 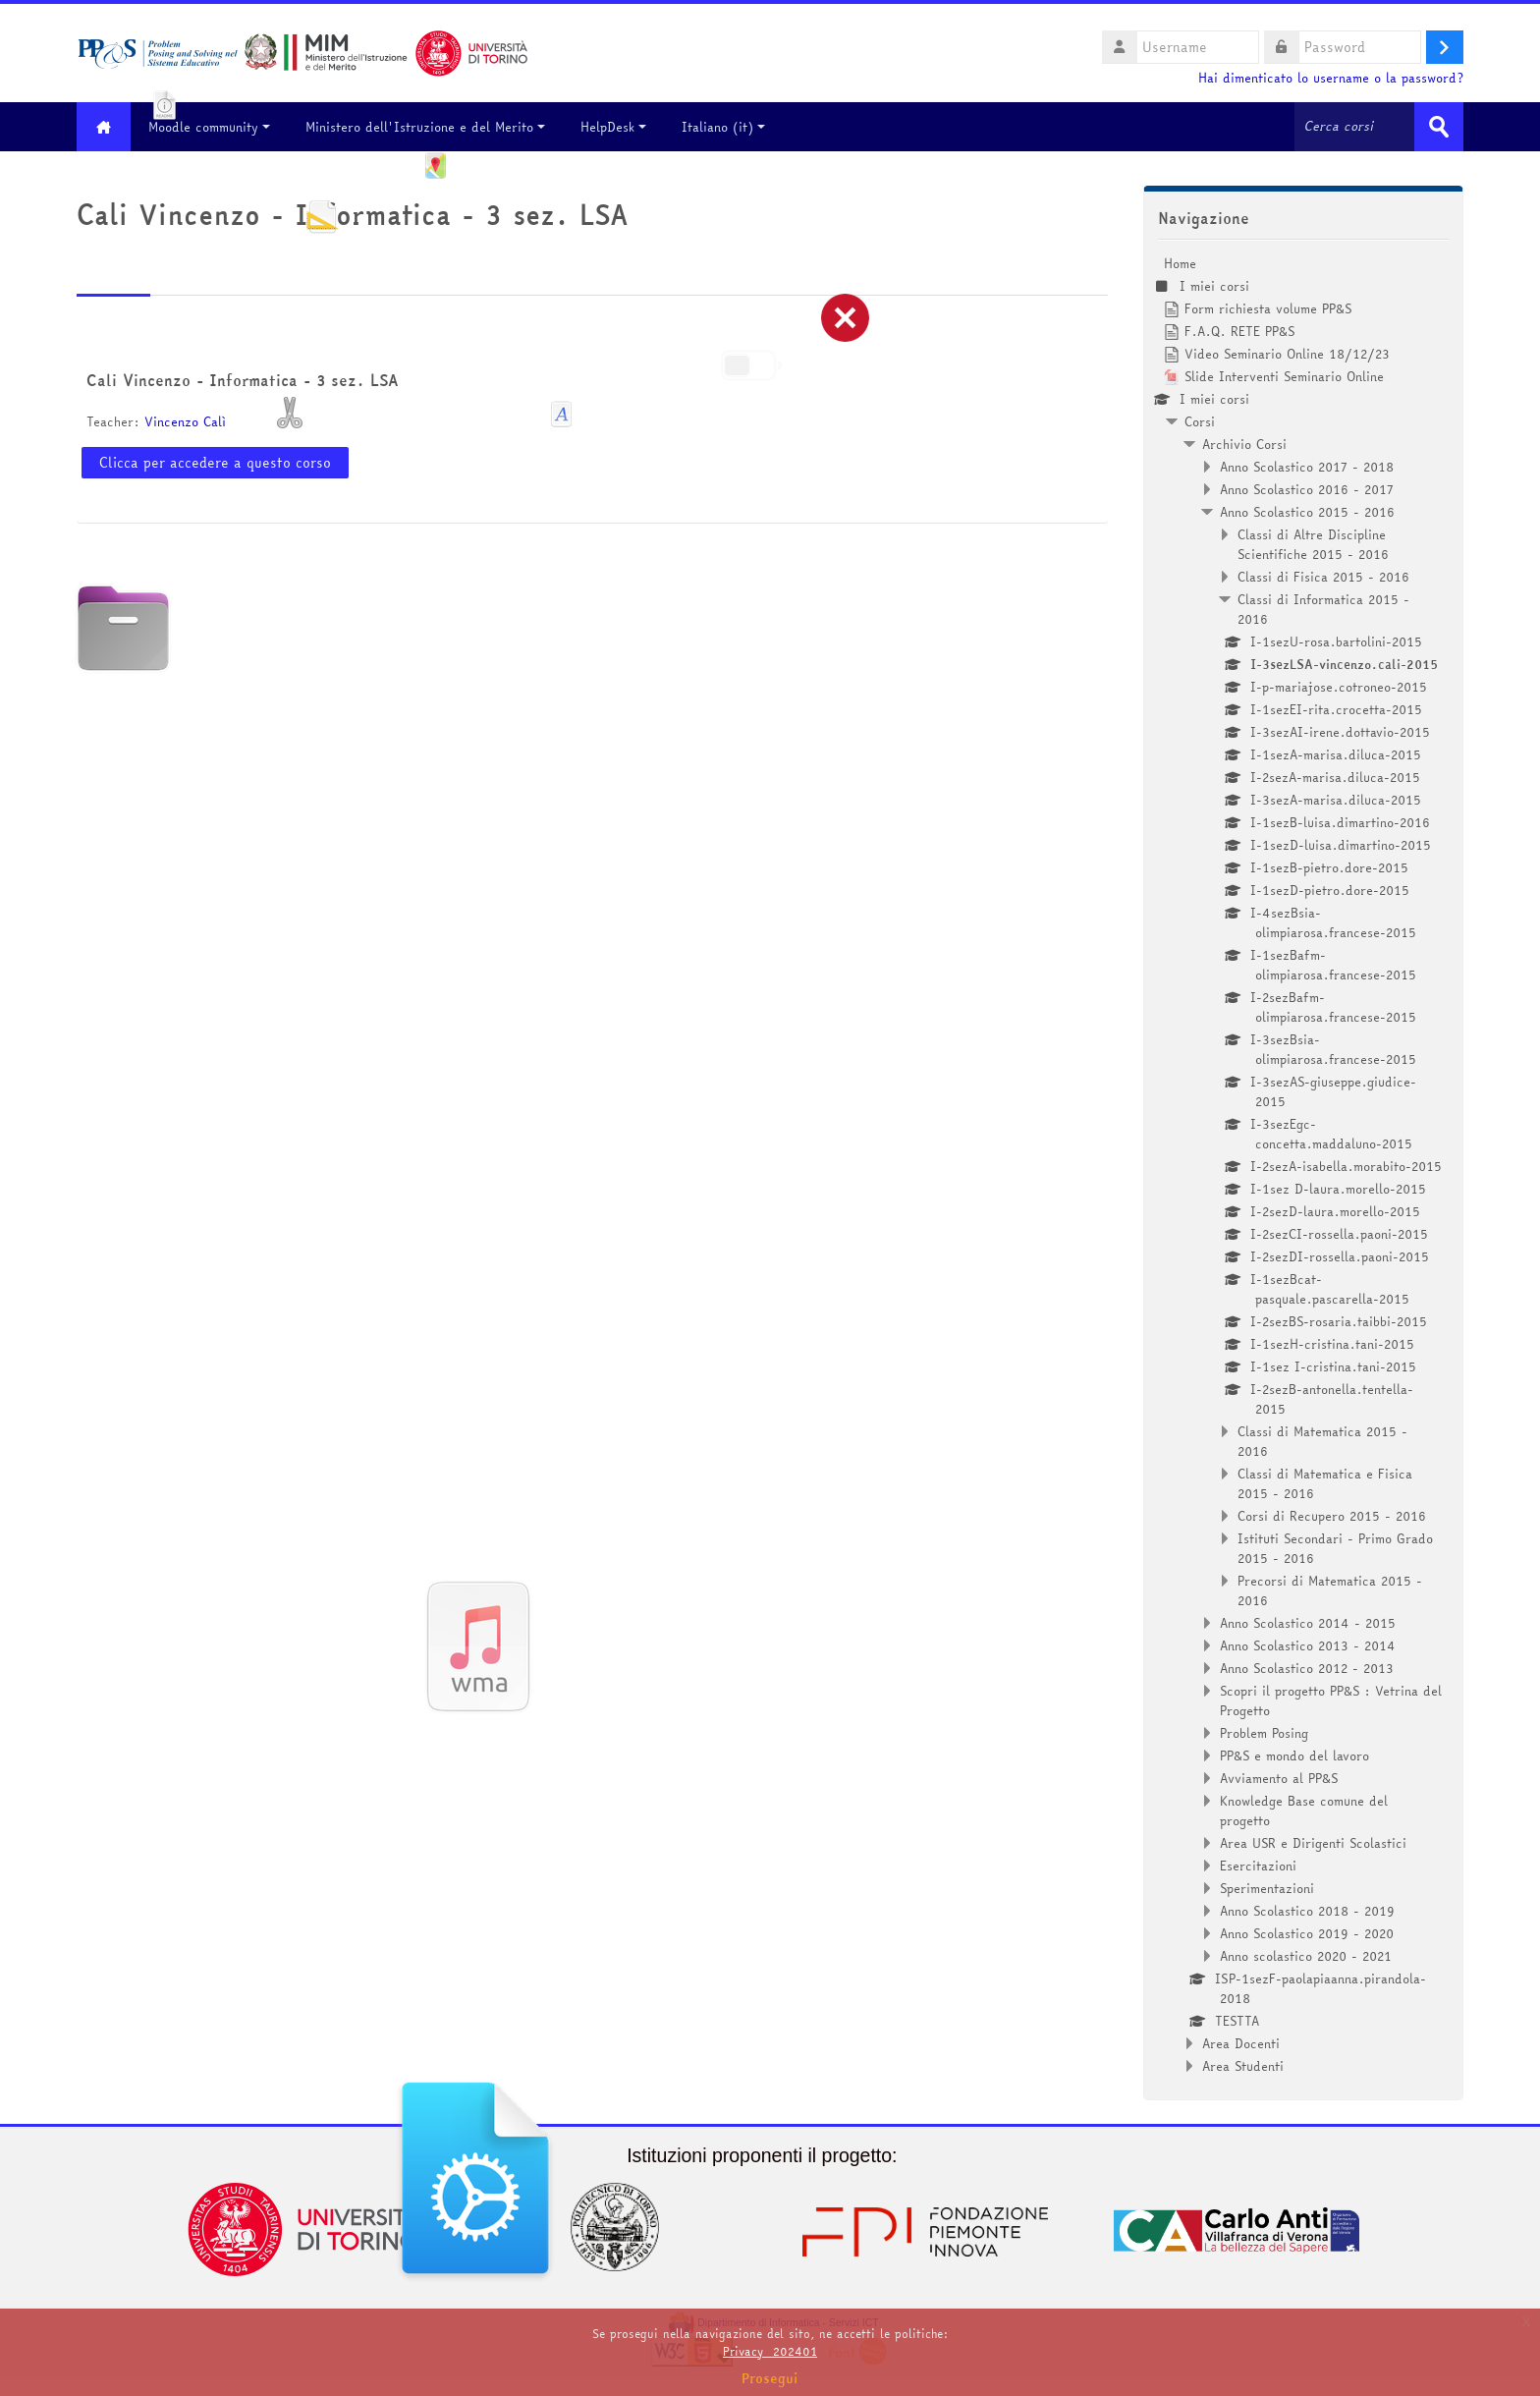 What do you see at coordinates (475, 2178) in the screenshot?
I see `an AppImage application package file` at bounding box center [475, 2178].